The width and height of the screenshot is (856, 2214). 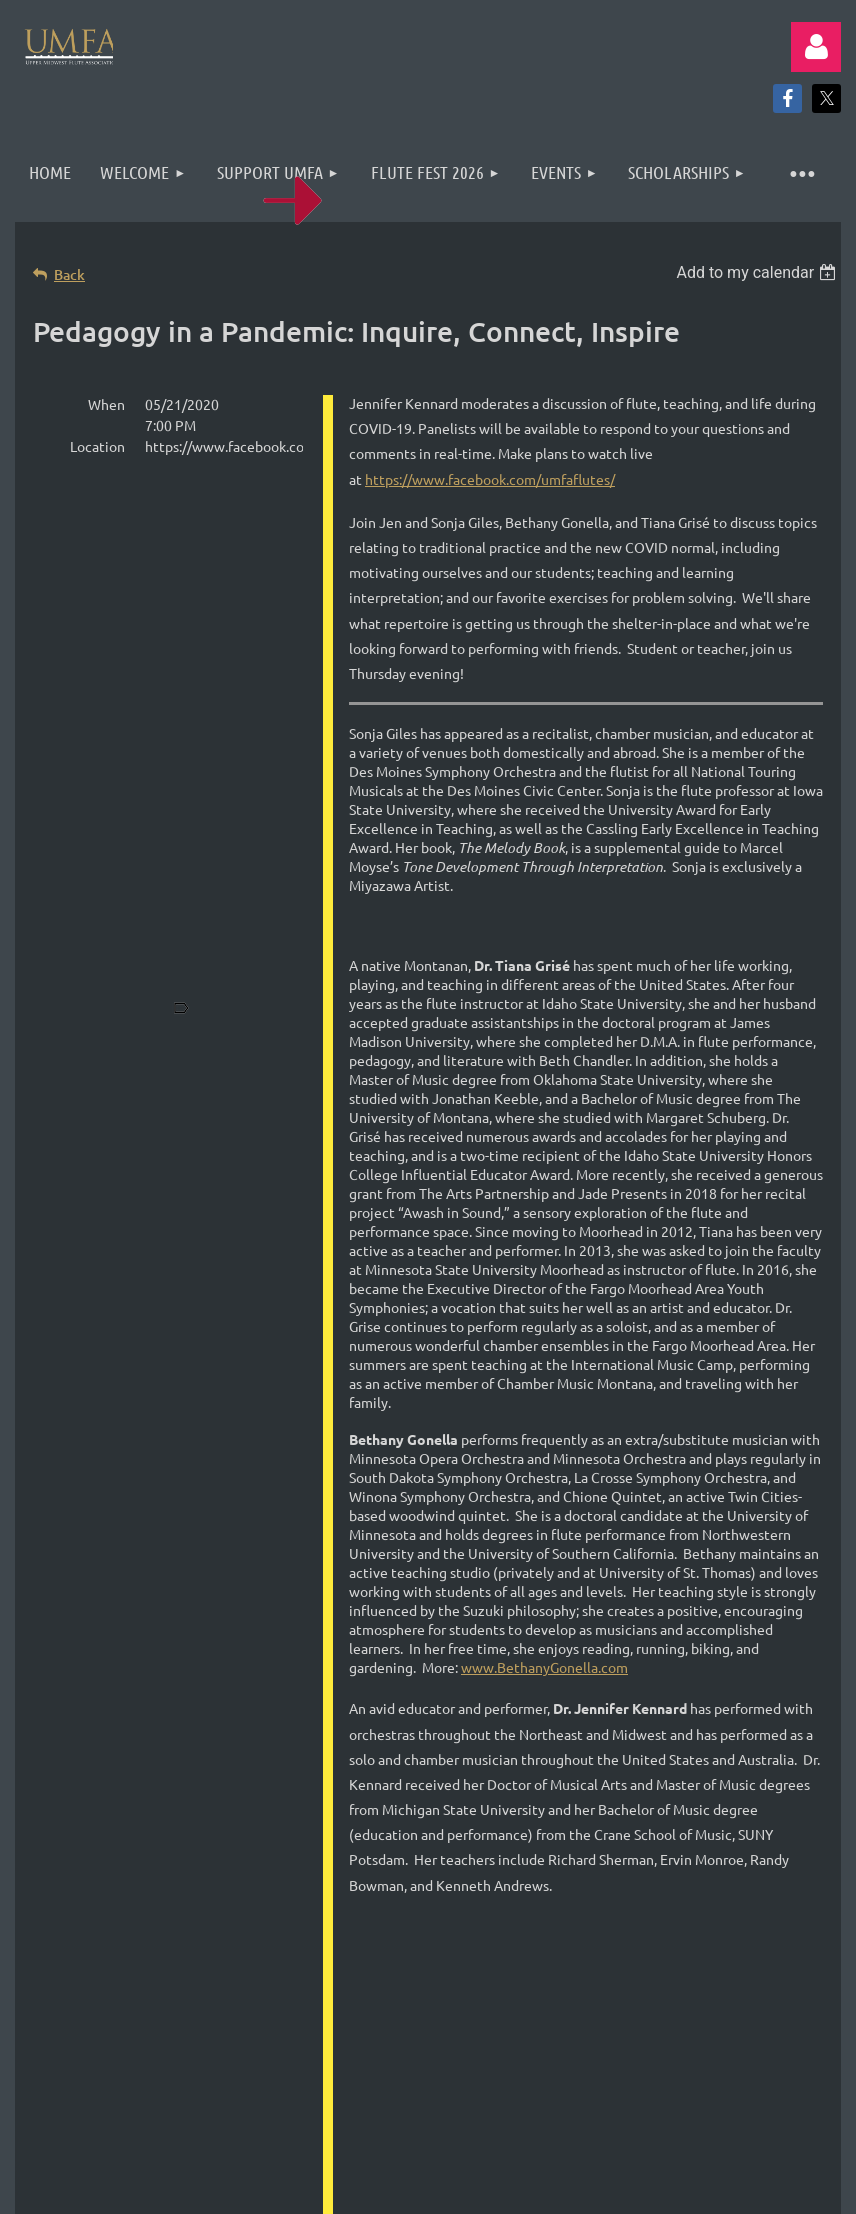 I want to click on navigate to the next item or screen, so click(x=292, y=200).